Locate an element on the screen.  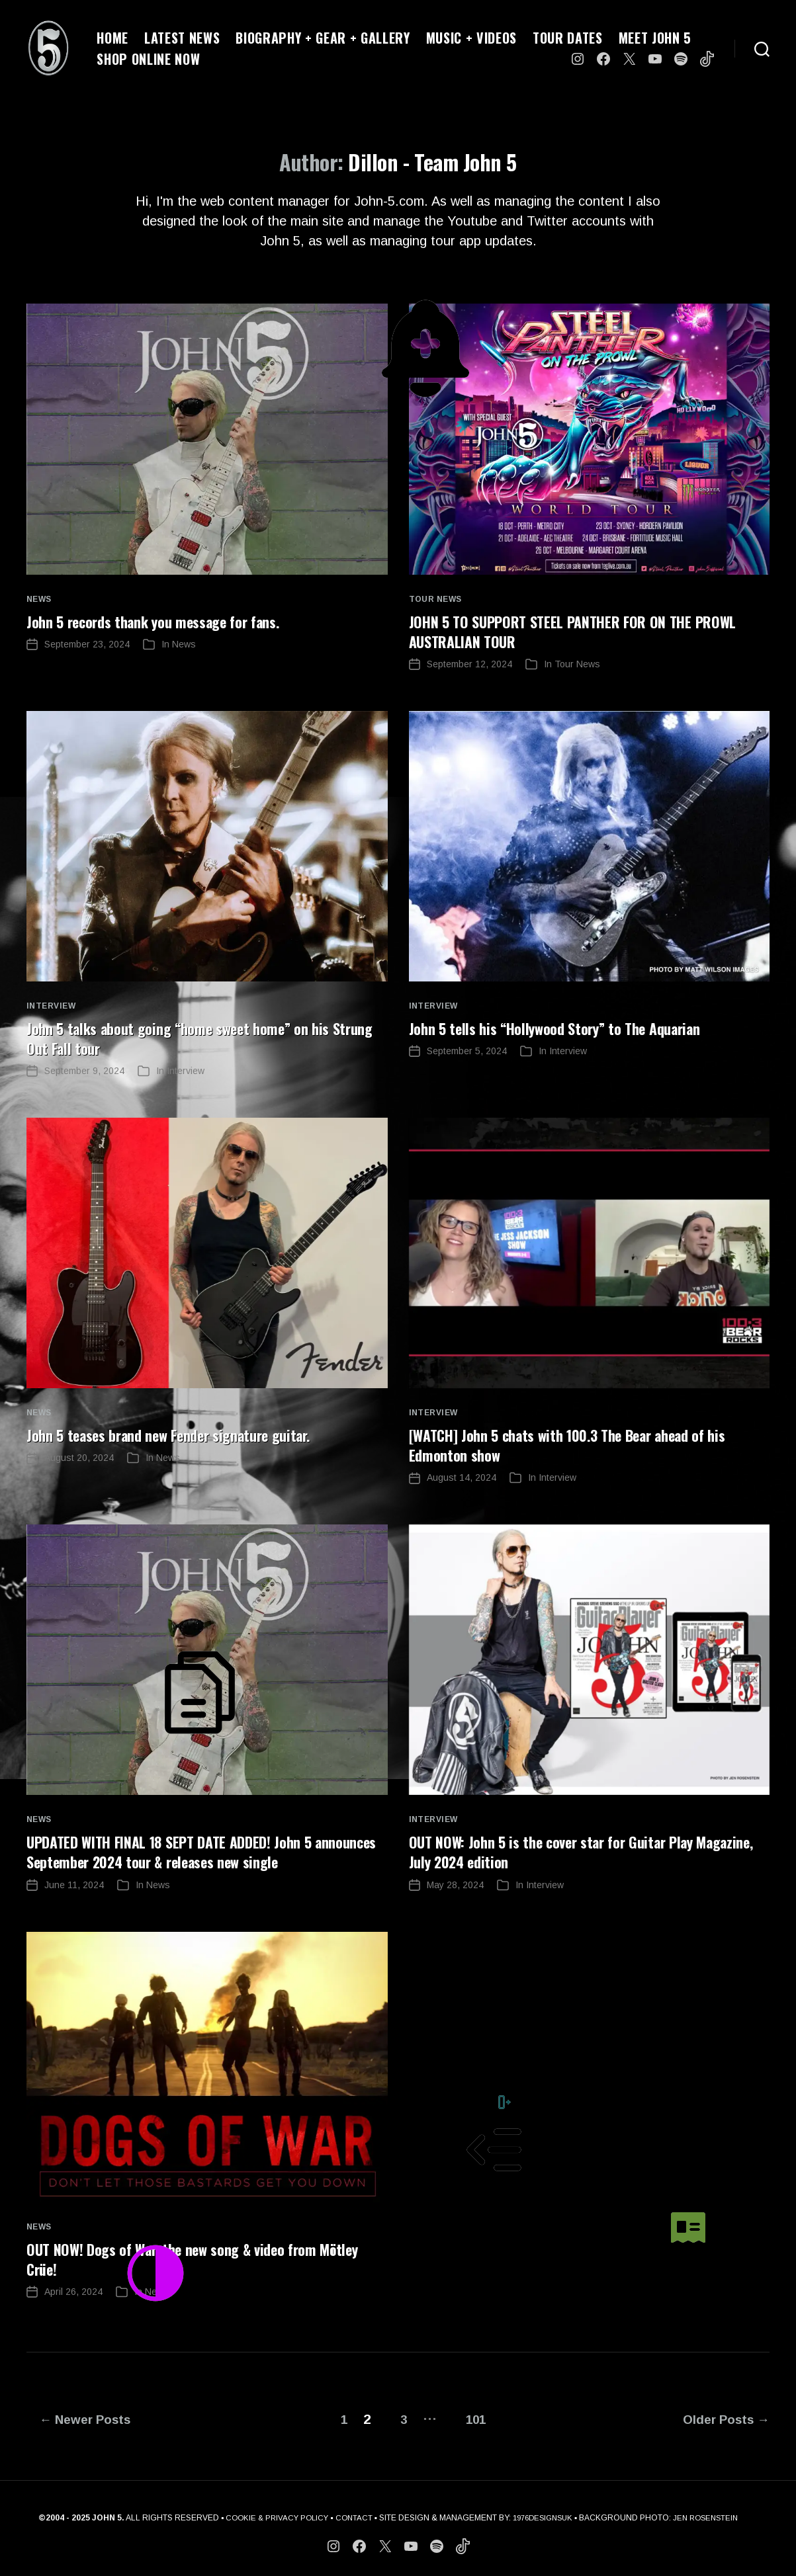
toggle between light and dark mode is located at coordinates (155, 2273).